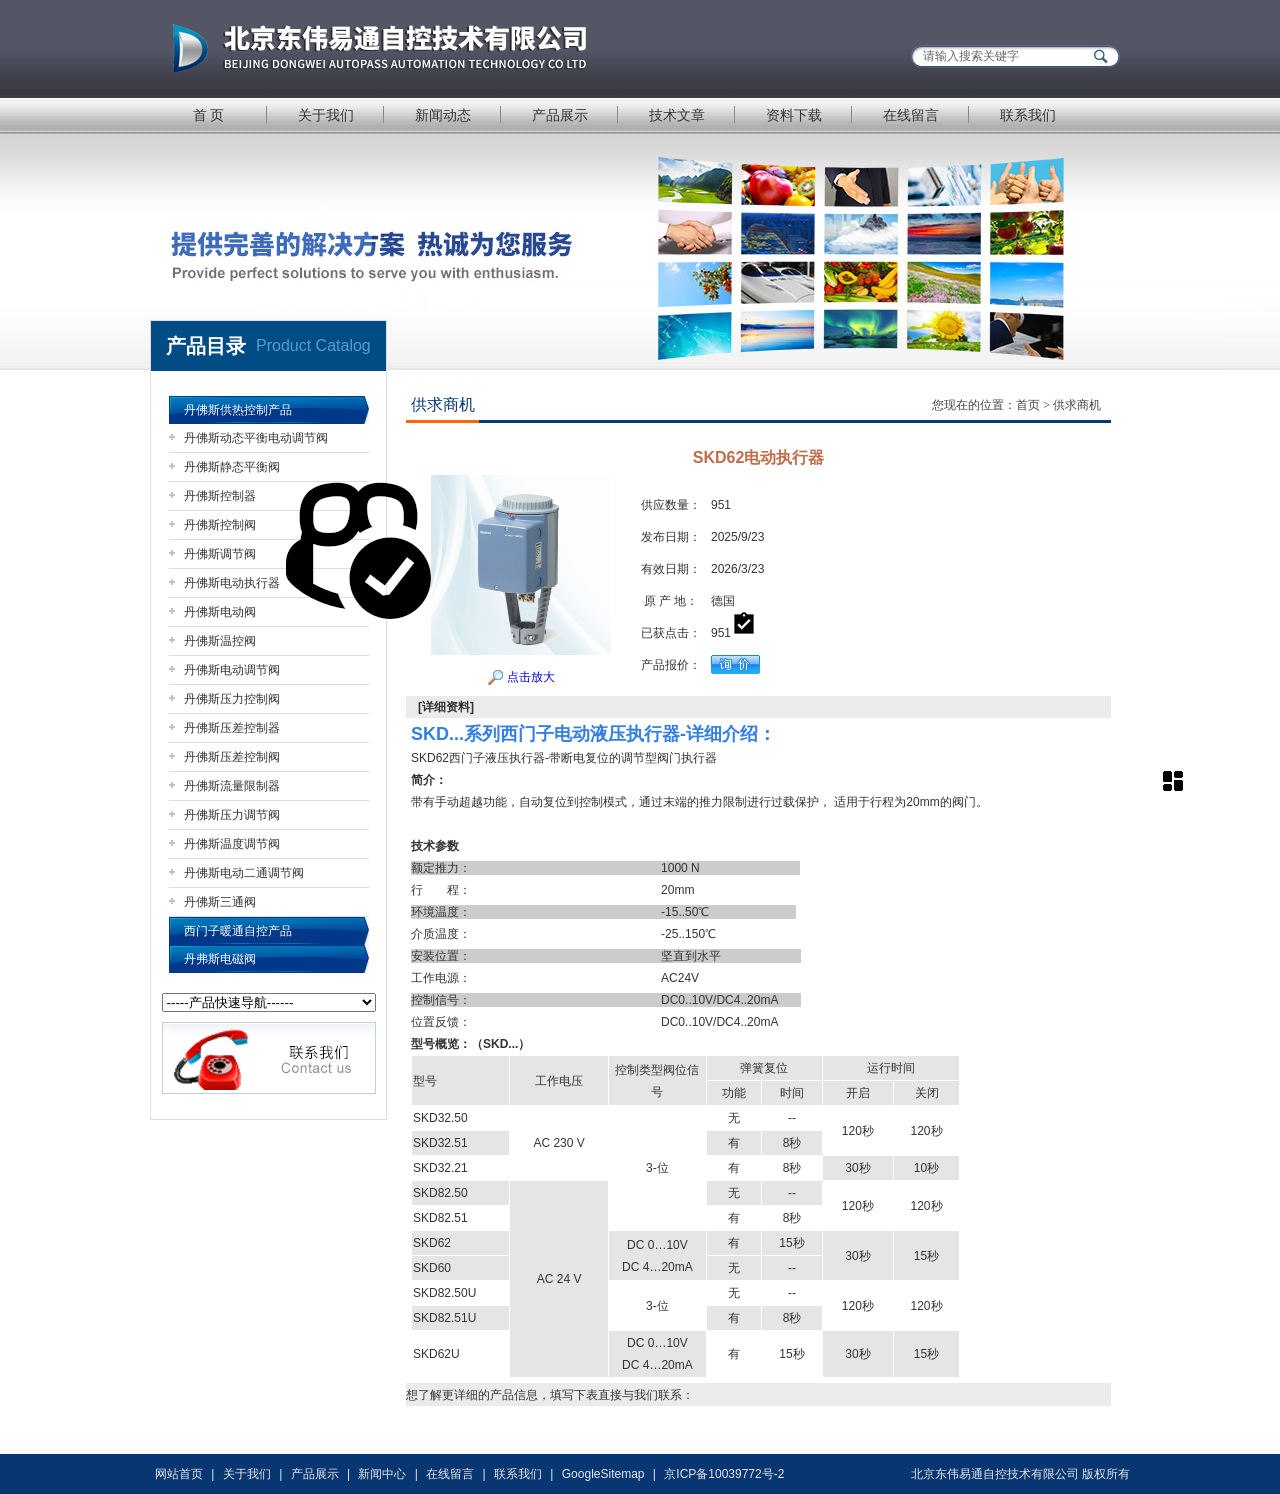 The image size is (1280, 1494). I want to click on mark task or assignment as complete, so click(744, 624).